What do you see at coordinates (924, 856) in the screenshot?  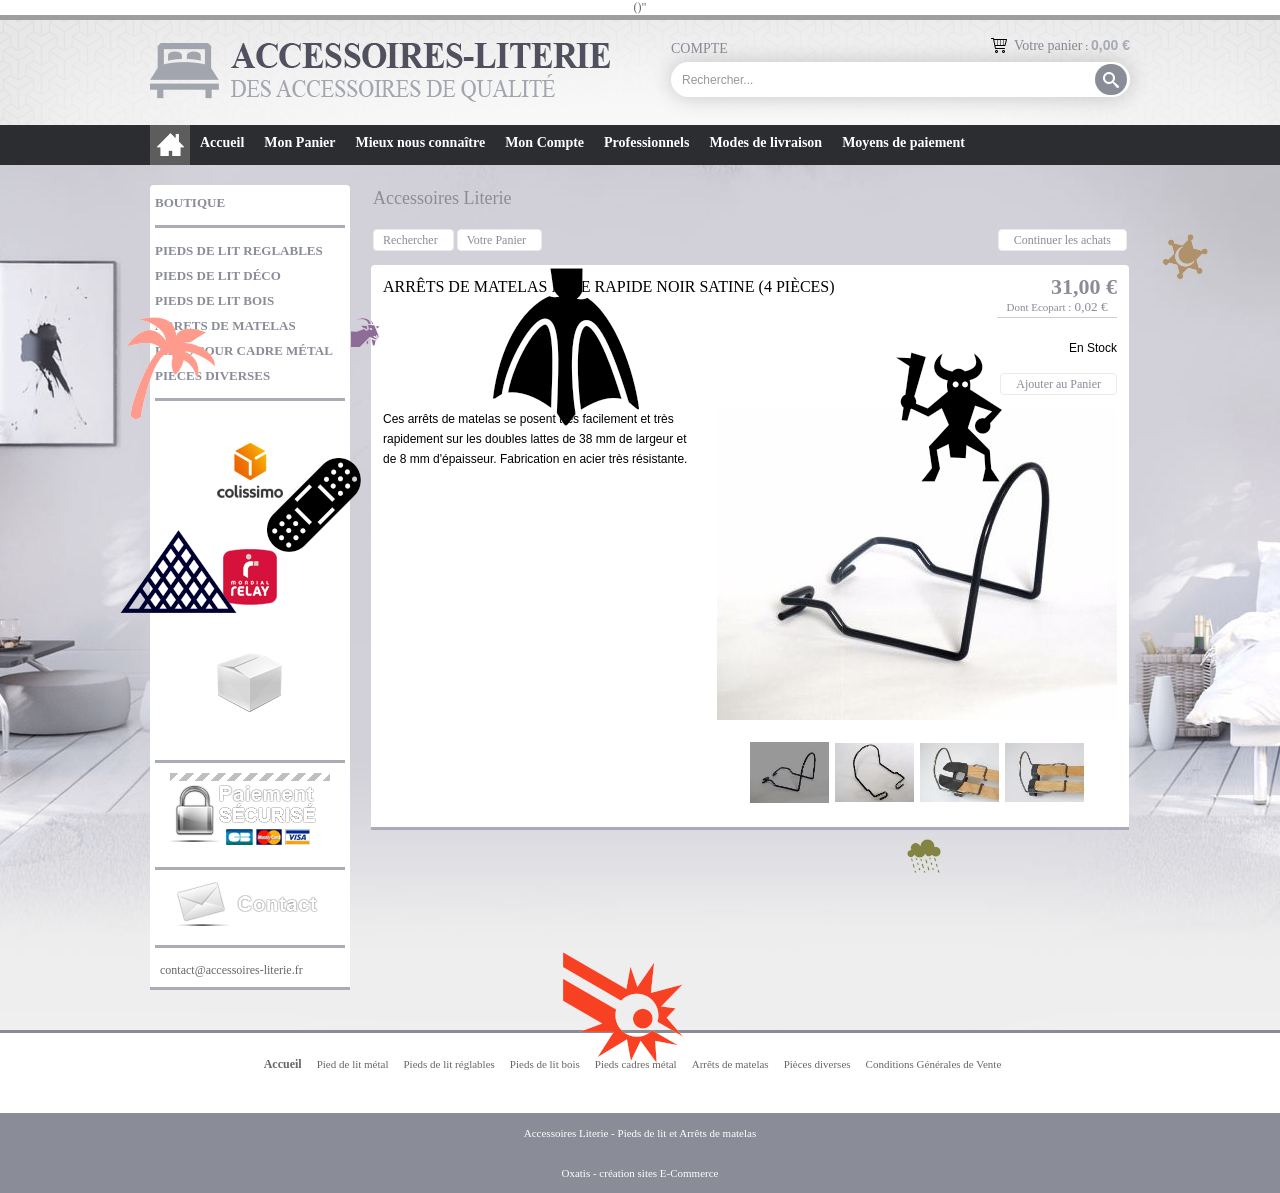 I see `indicates rainy weather conditions` at bounding box center [924, 856].